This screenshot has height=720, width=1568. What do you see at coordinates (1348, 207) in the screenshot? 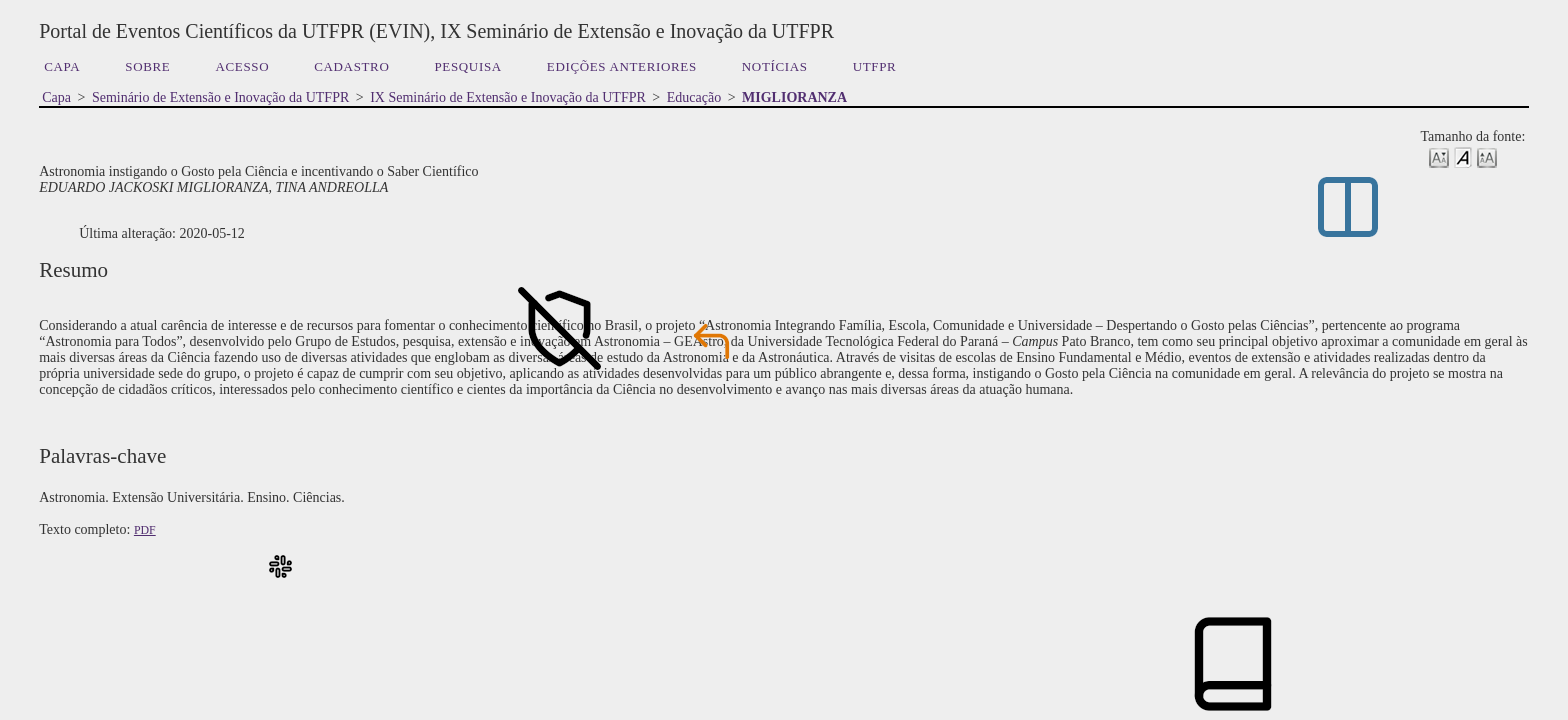
I see `switch to column layout view` at bounding box center [1348, 207].